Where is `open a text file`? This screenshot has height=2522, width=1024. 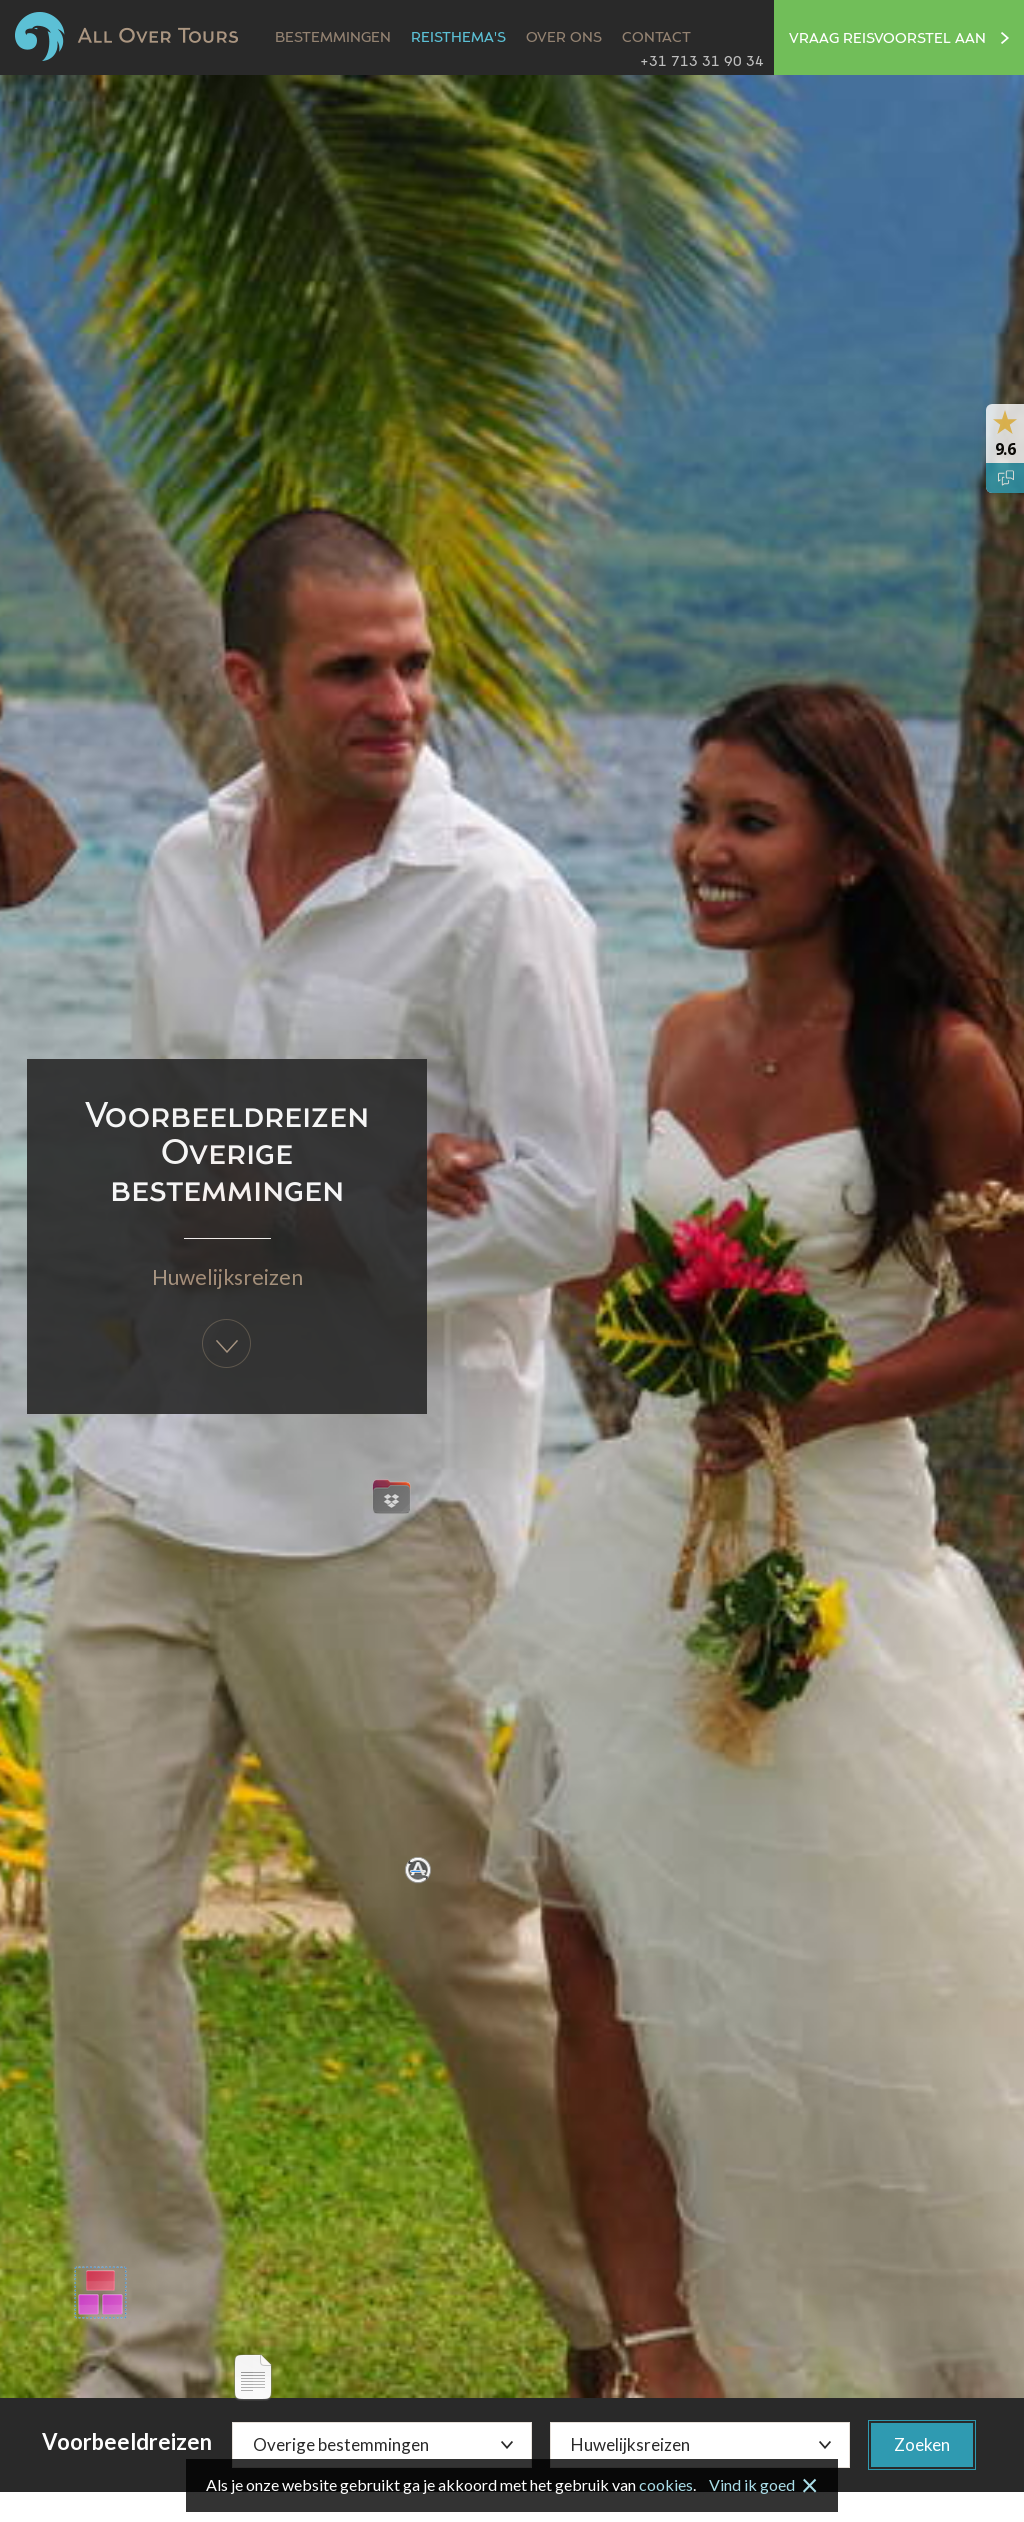
open a text file is located at coordinates (253, 2377).